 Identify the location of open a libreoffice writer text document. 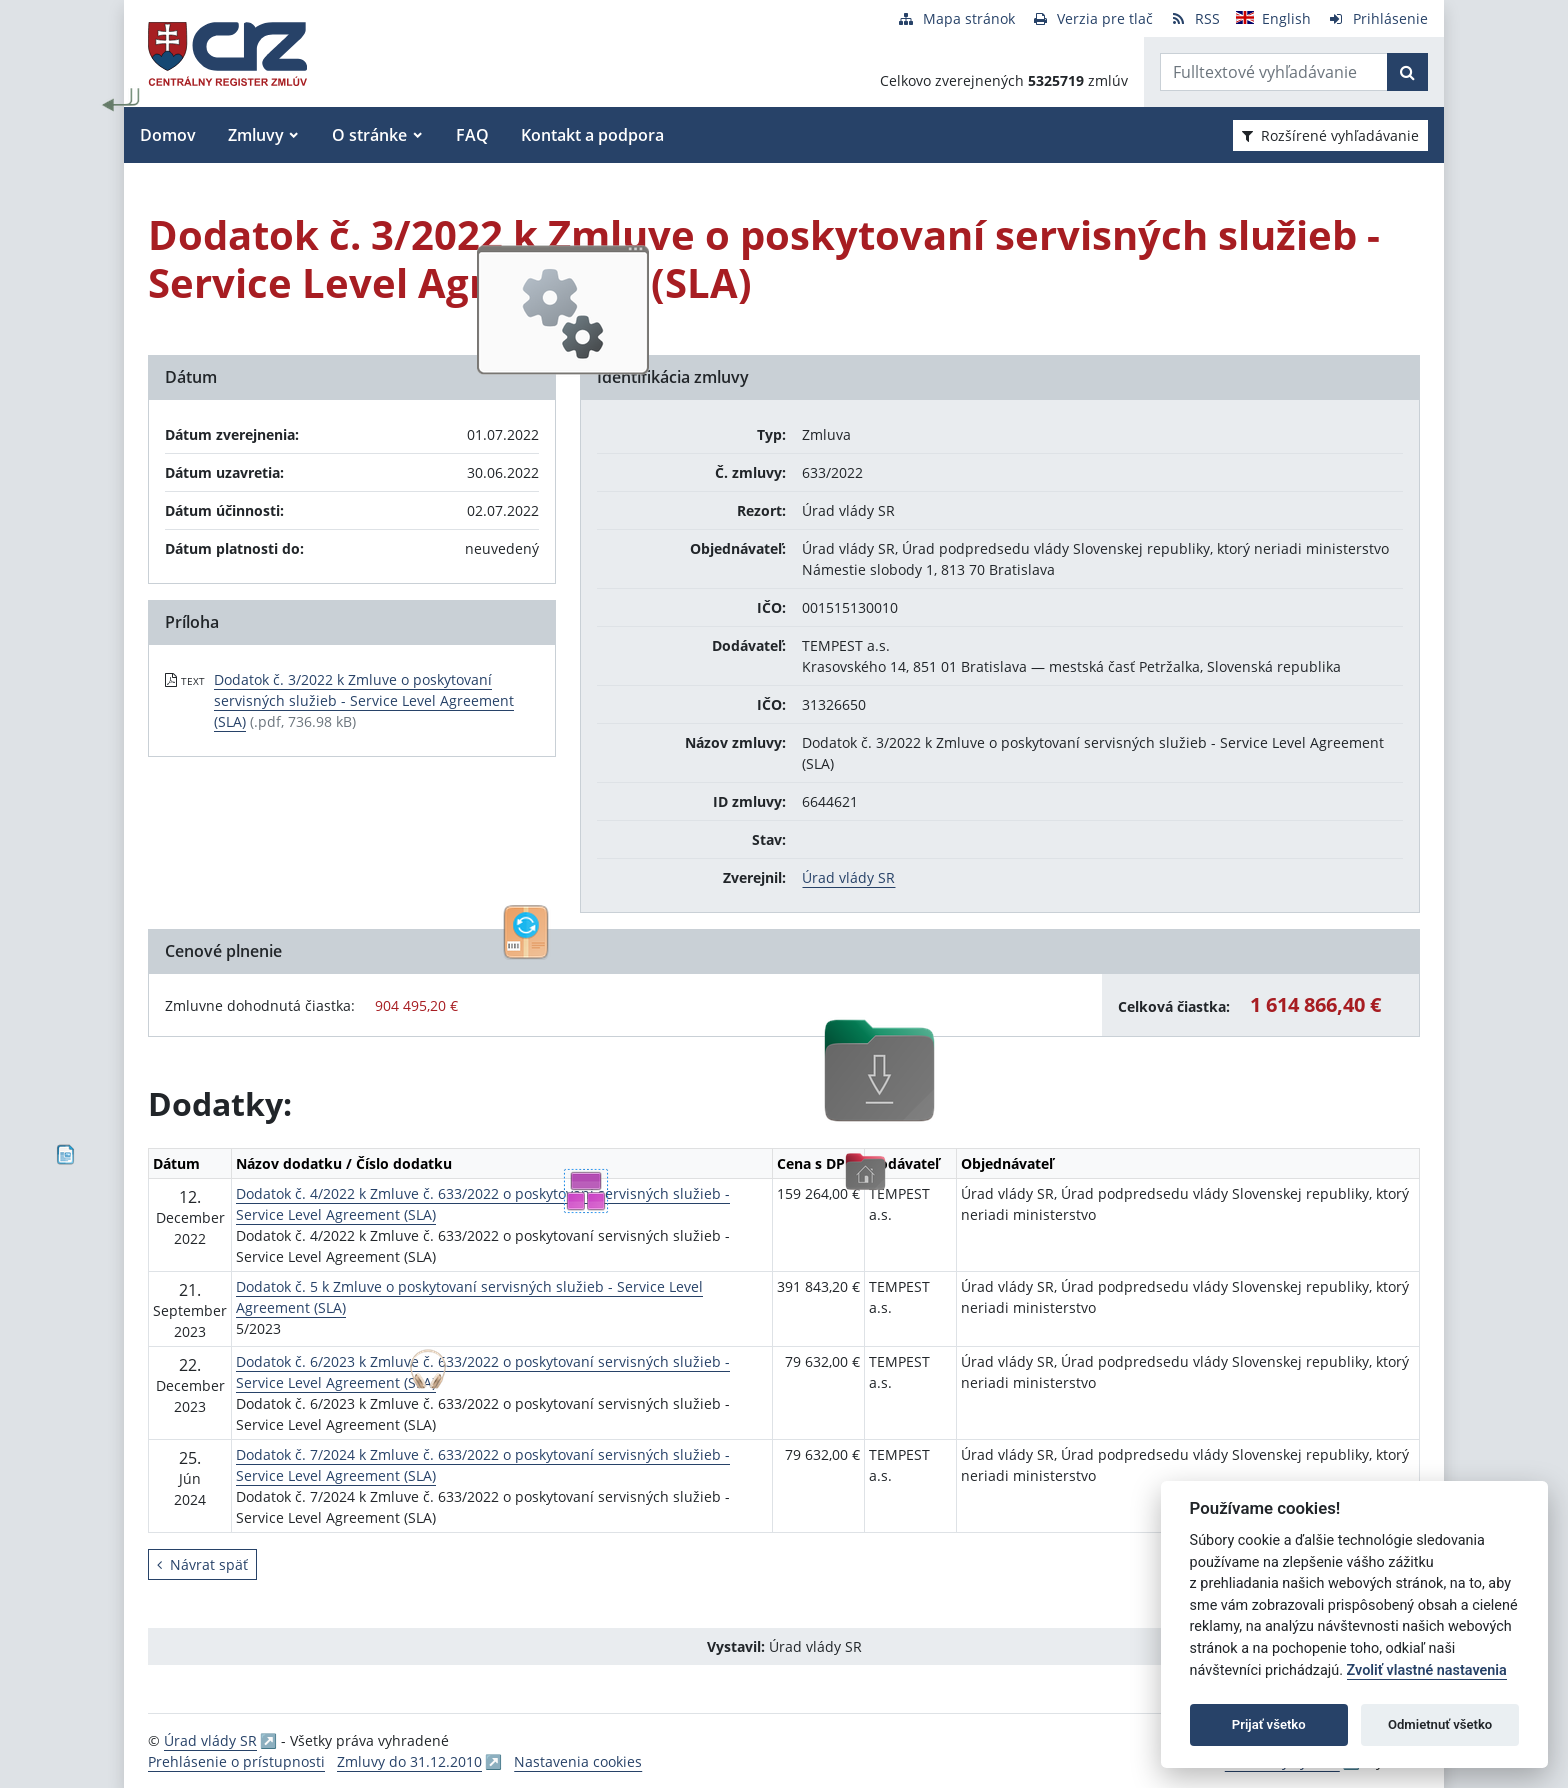
(65, 1154).